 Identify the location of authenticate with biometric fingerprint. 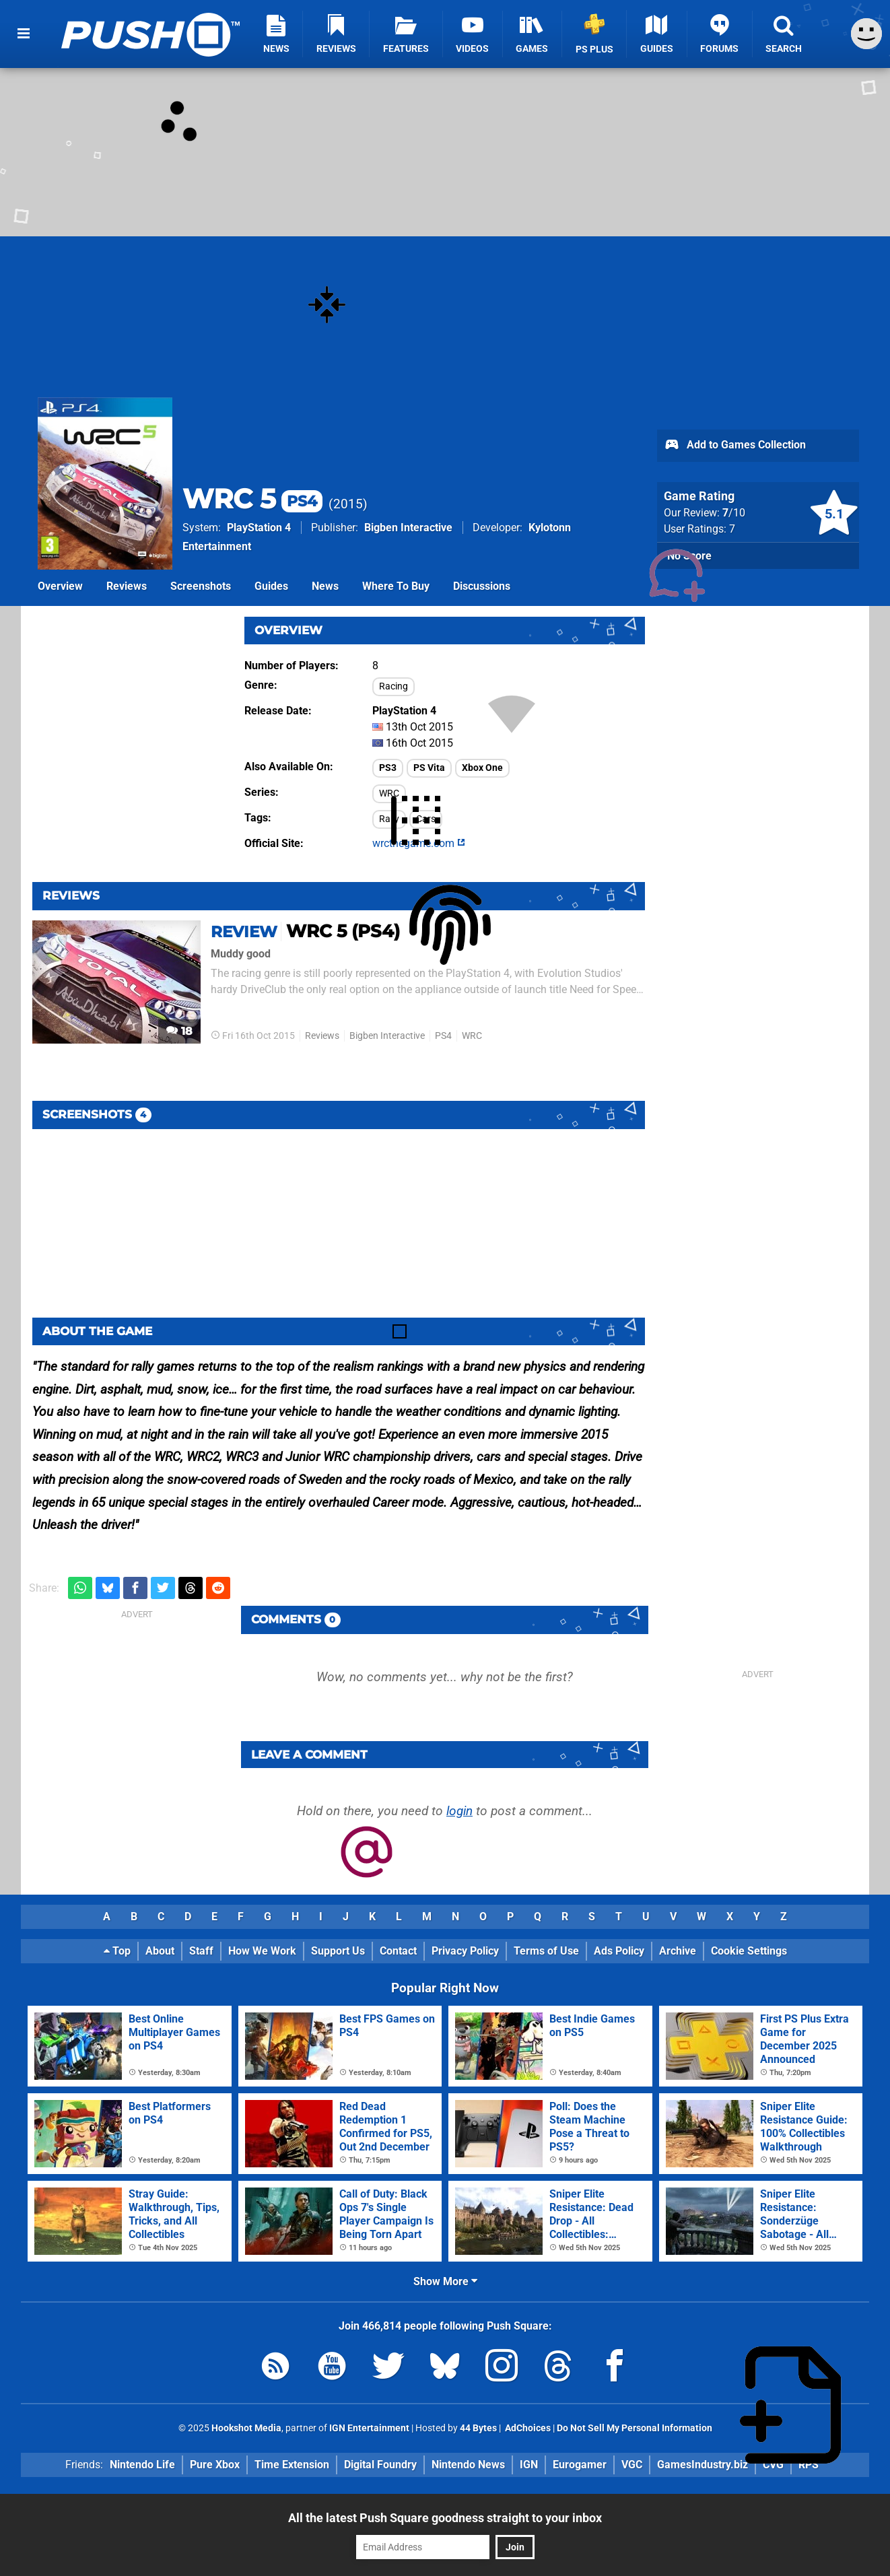
(450, 925).